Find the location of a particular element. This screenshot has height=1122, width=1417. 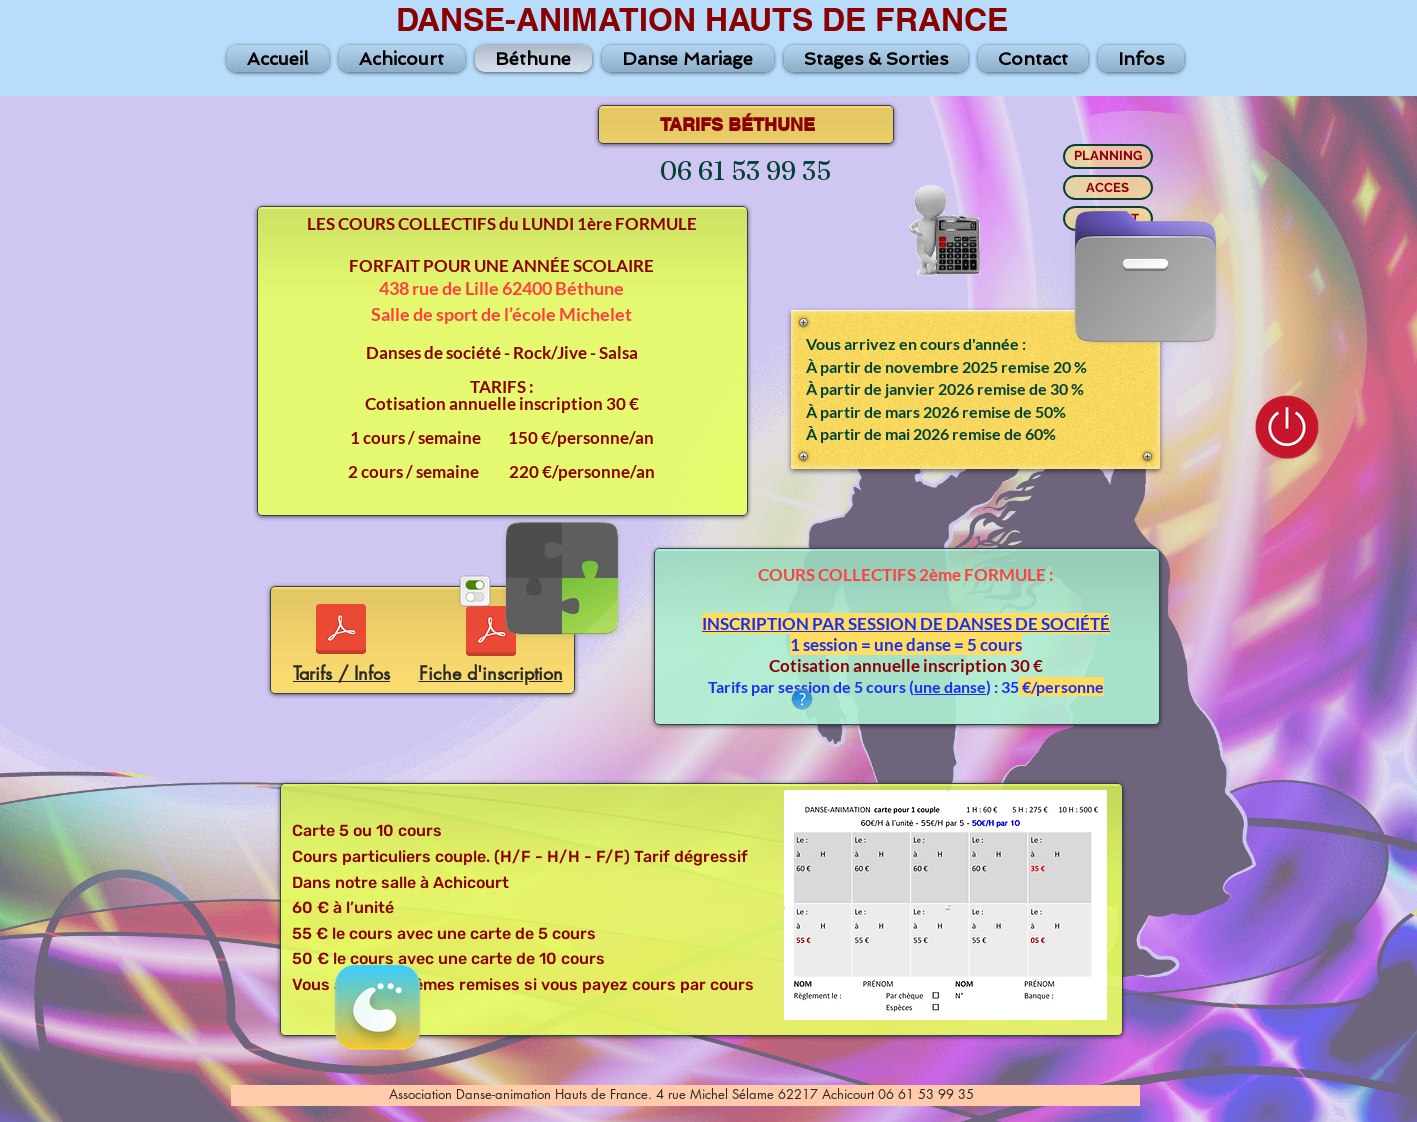

open gnome tweaks to customize desktop settings is located at coordinates (475, 591).